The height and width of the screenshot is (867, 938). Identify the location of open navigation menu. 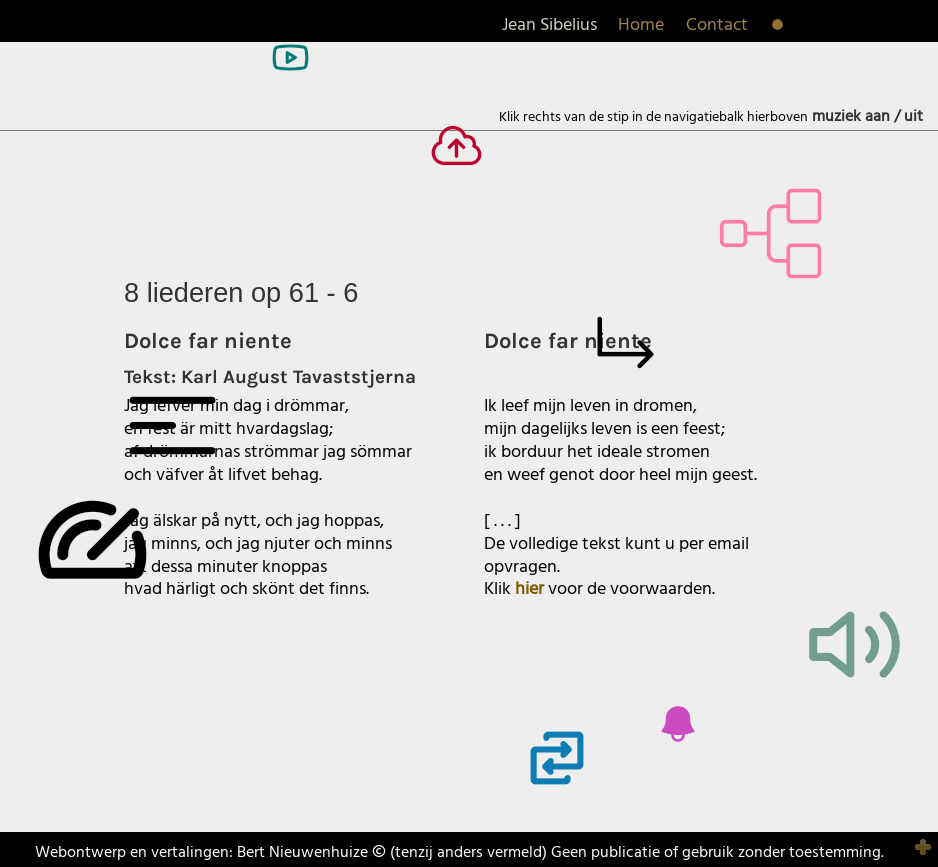
(172, 425).